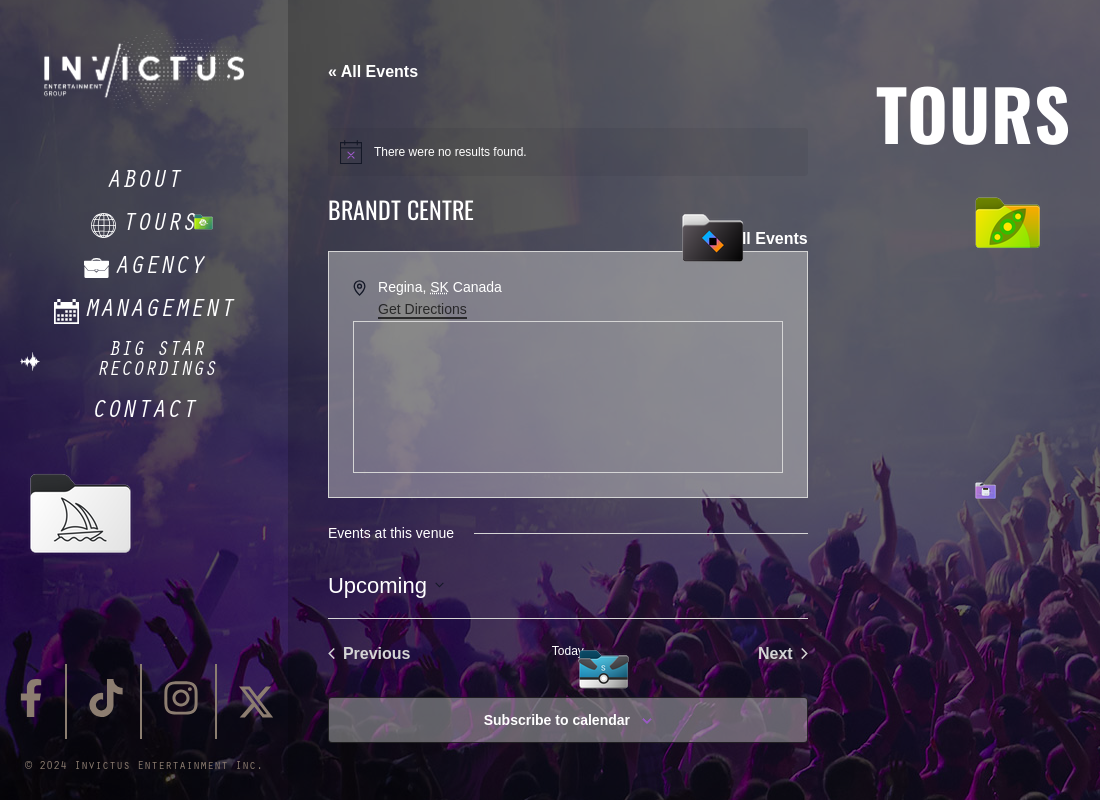  Describe the element at coordinates (985, 491) in the screenshot. I see `open motrix download manager folder` at that location.